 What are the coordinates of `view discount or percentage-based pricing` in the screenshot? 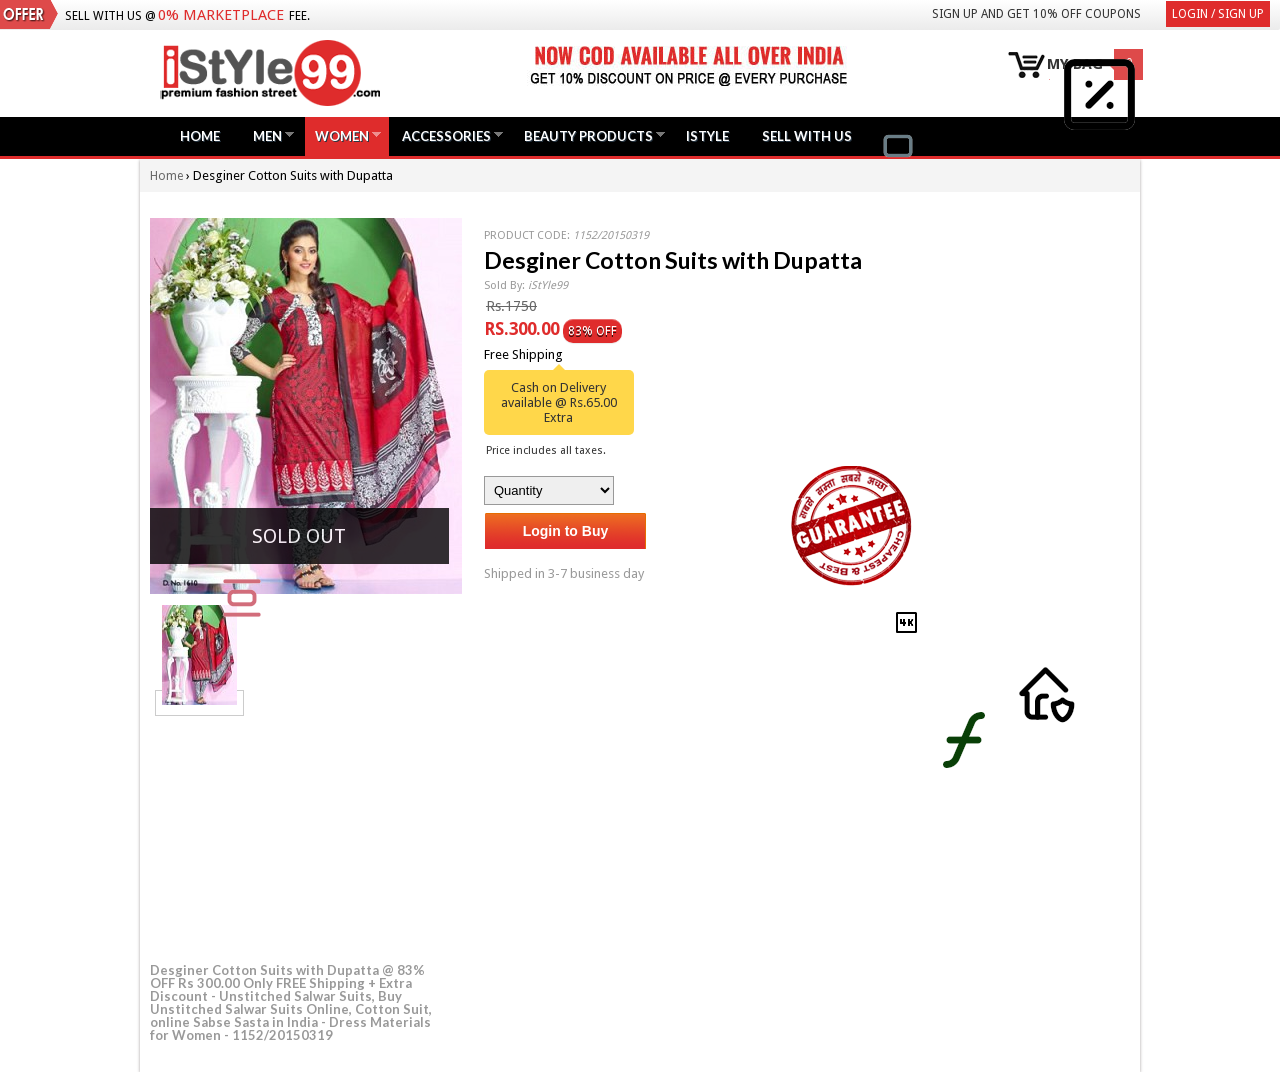 It's located at (1099, 94).